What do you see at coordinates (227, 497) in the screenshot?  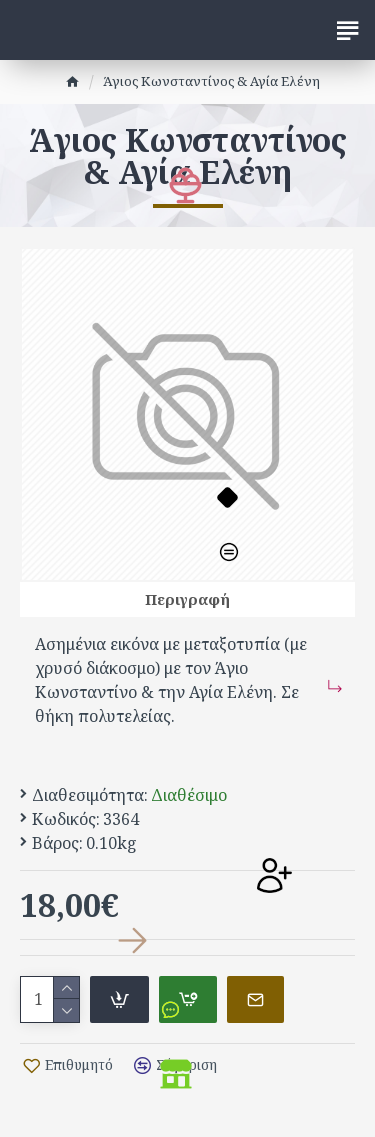 I see `indicates a diamond or rotated square marker` at bounding box center [227, 497].